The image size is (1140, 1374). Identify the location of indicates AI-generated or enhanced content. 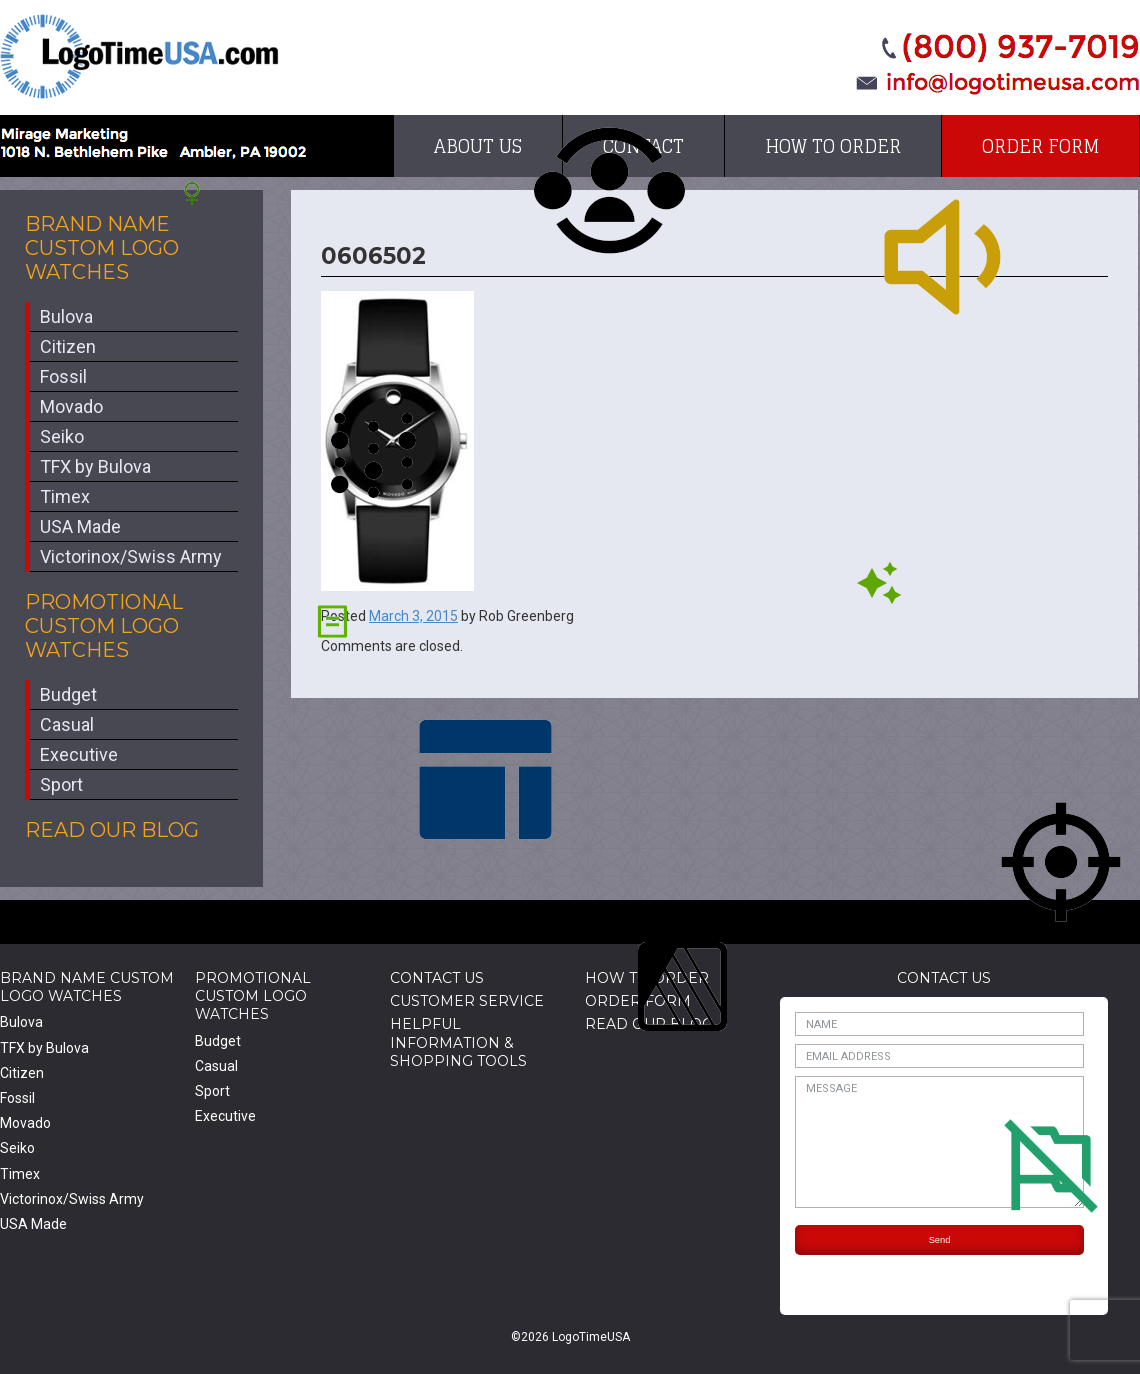
(880, 583).